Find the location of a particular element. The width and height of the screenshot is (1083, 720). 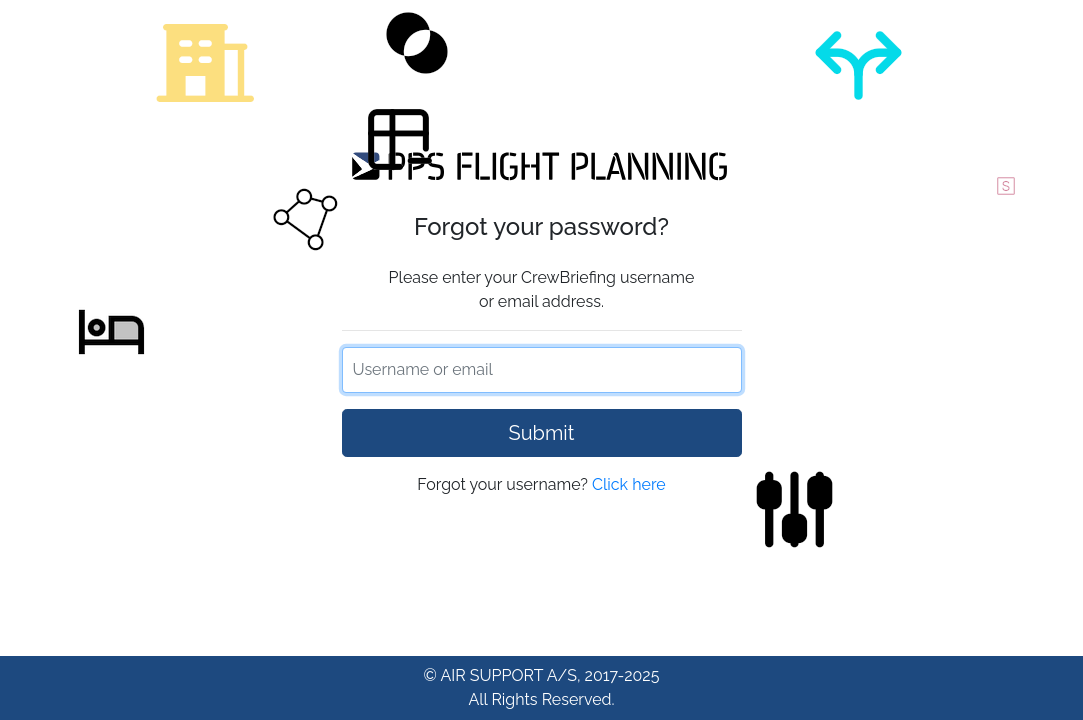

view office or workplace location is located at coordinates (202, 63).